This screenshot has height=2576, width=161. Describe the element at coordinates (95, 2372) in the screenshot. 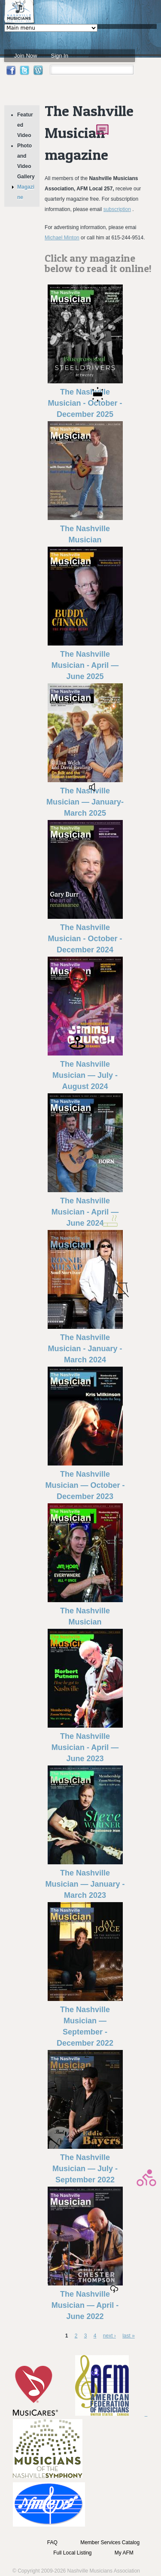

I see `add a new link or URL` at that location.